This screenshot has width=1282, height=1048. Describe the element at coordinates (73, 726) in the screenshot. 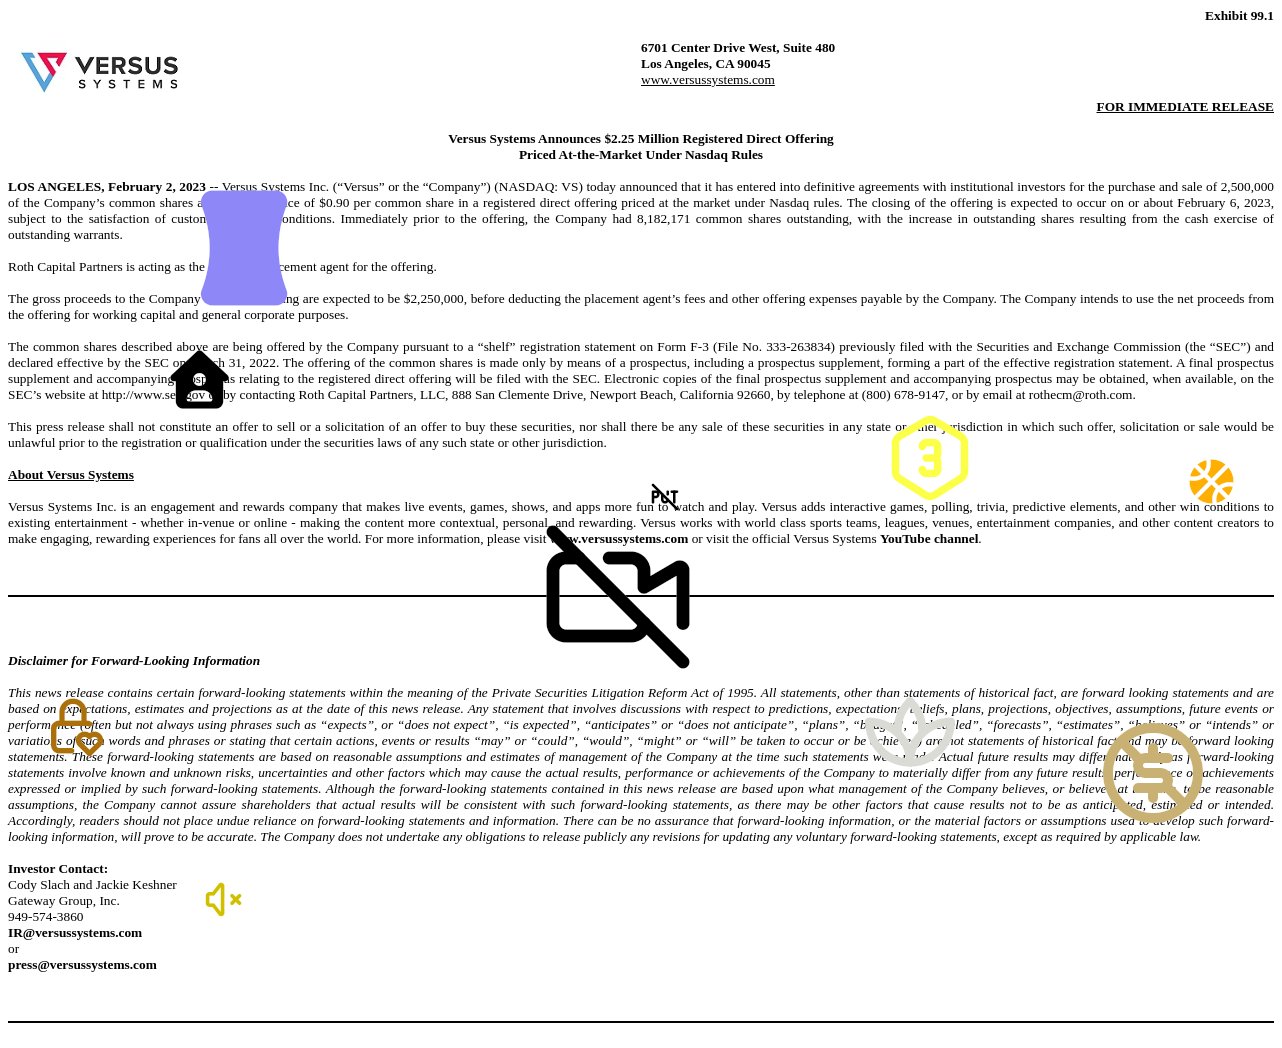

I see `protect or secure your favorites` at that location.